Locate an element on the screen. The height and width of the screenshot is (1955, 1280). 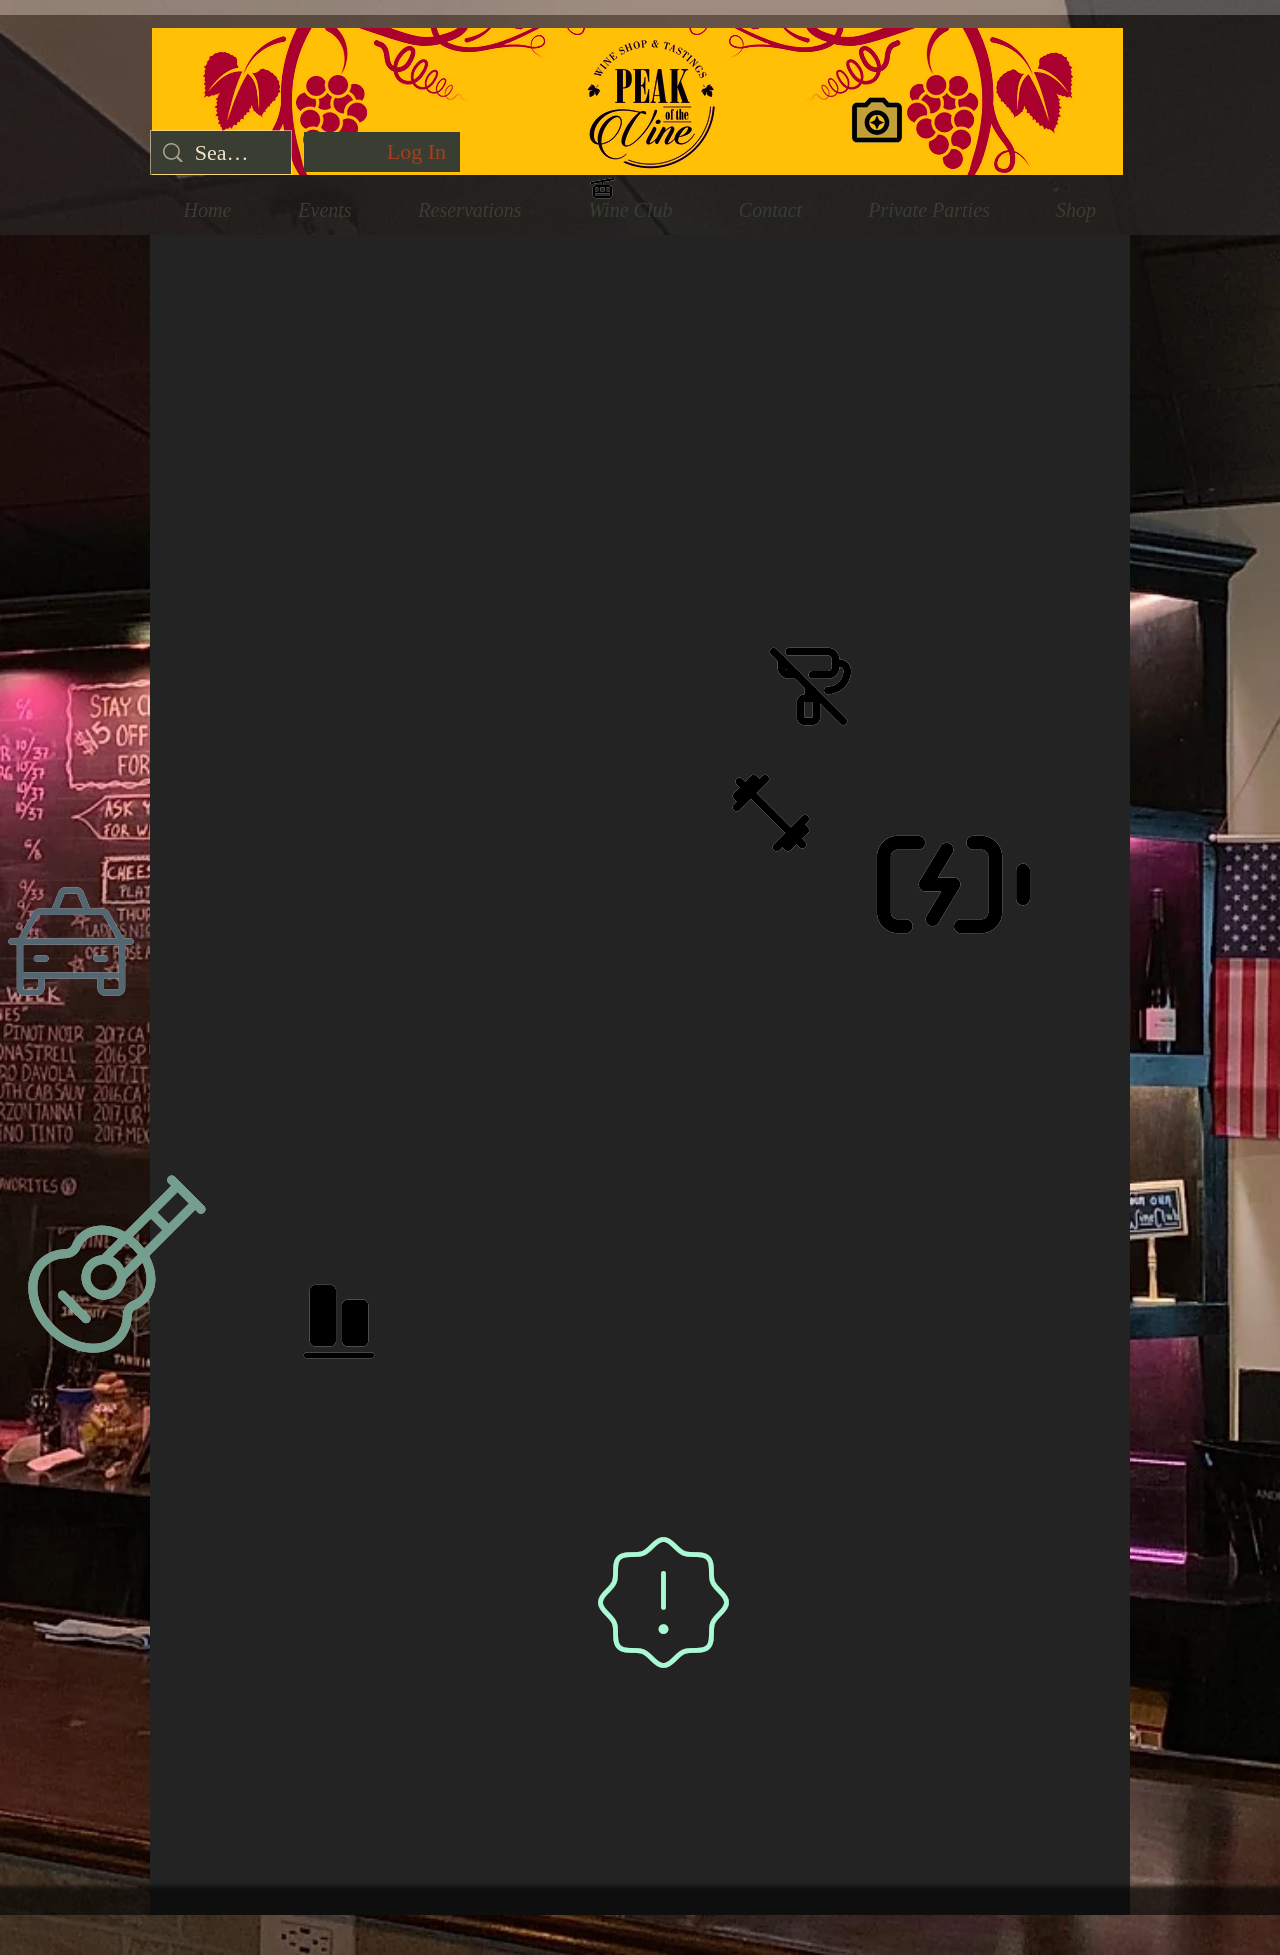
indicates a warning or important notice is located at coordinates (663, 1602).